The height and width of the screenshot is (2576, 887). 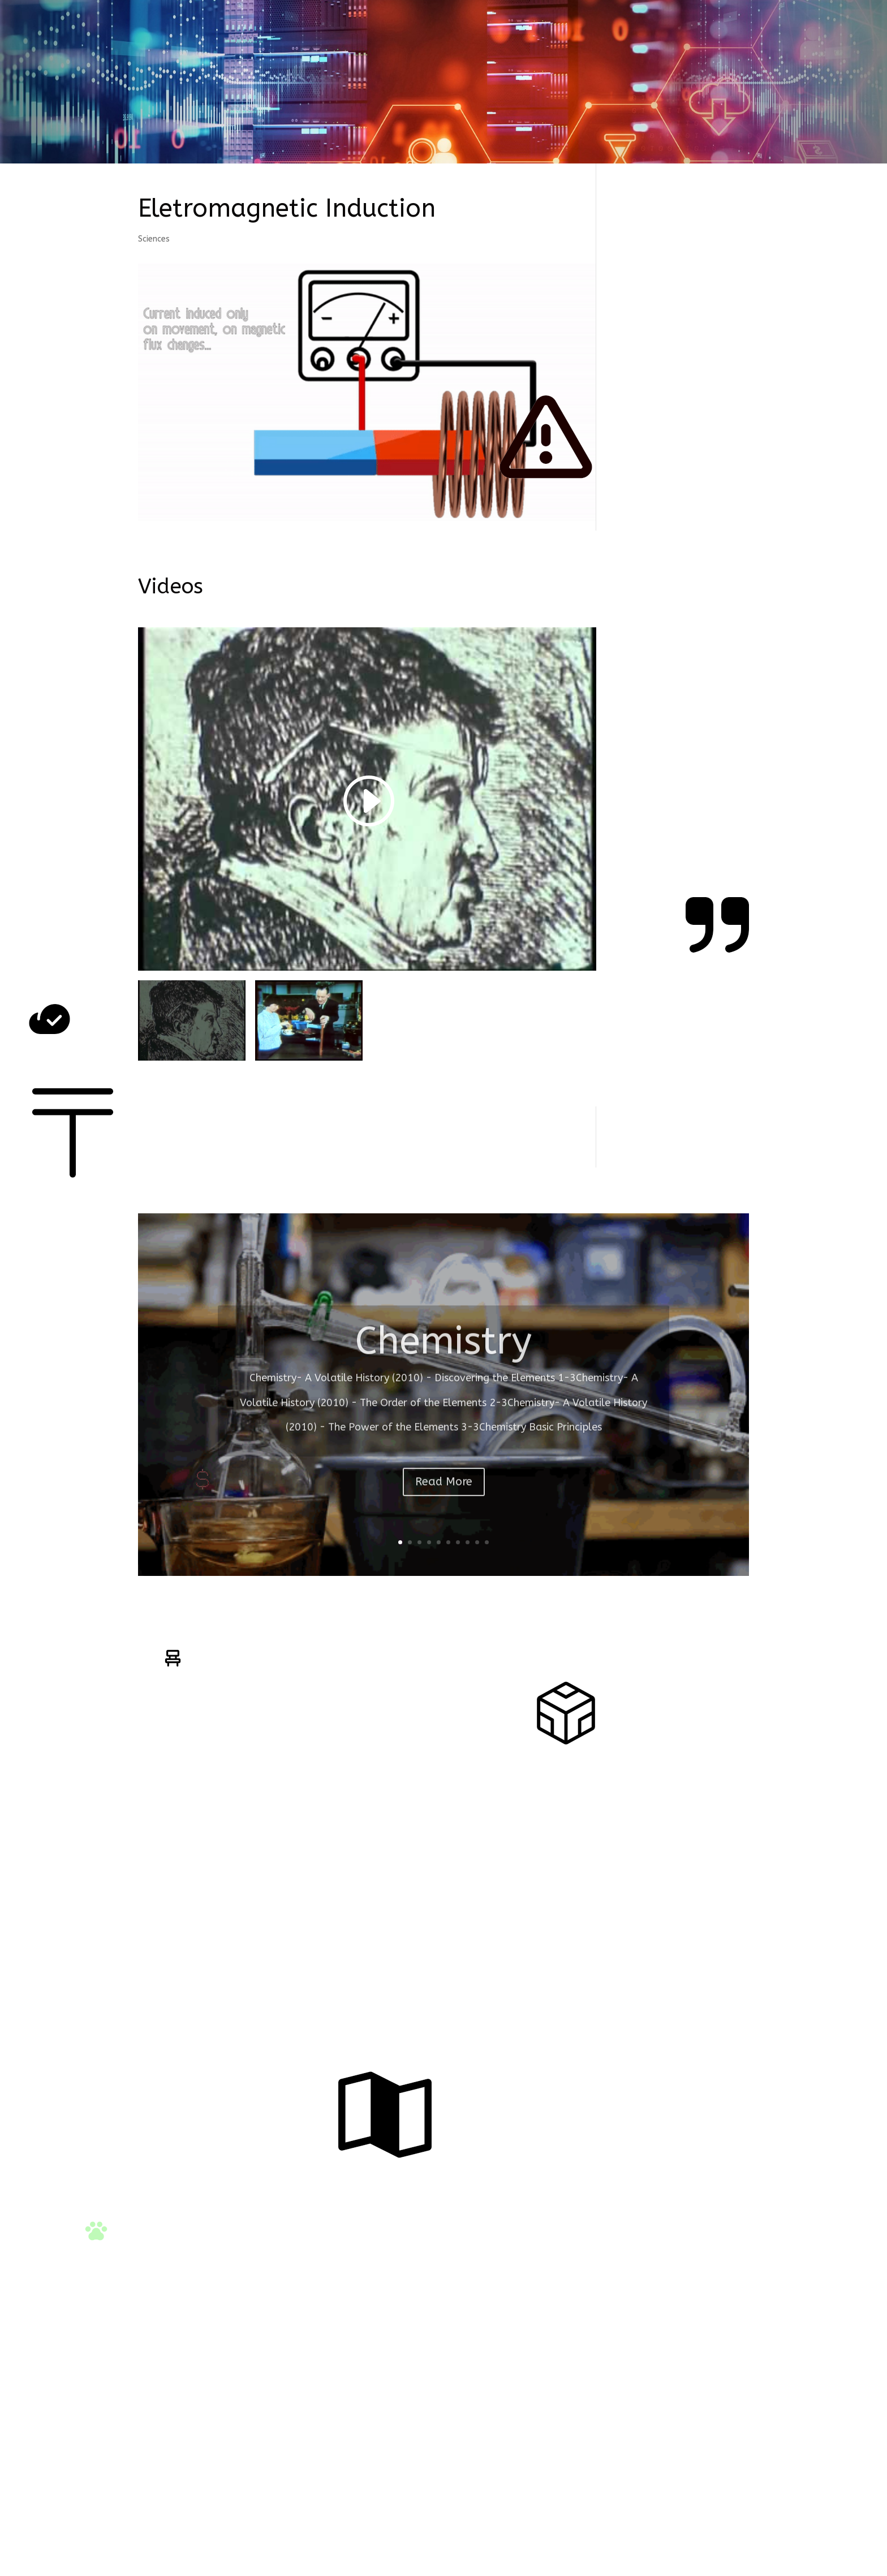 What do you see at coordinates (49, 1019) in the screenshot?
I see `file successfully uploaded to cloud storage` at bounding box center [49, 1019].